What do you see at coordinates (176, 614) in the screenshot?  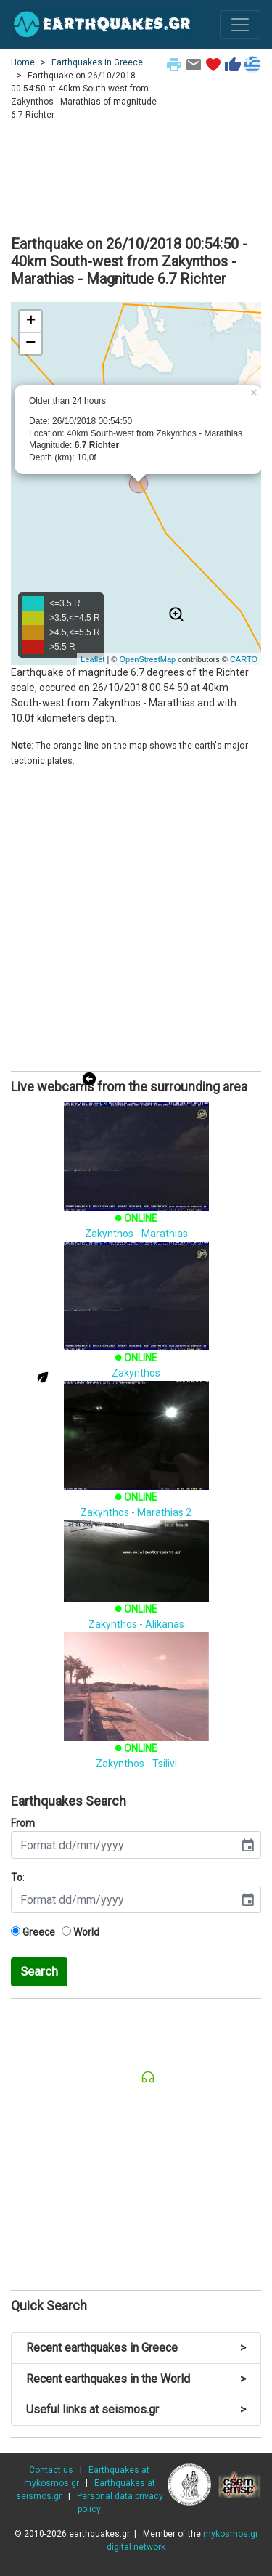 I see `zoom in on content` at bounding box center [176, 614].